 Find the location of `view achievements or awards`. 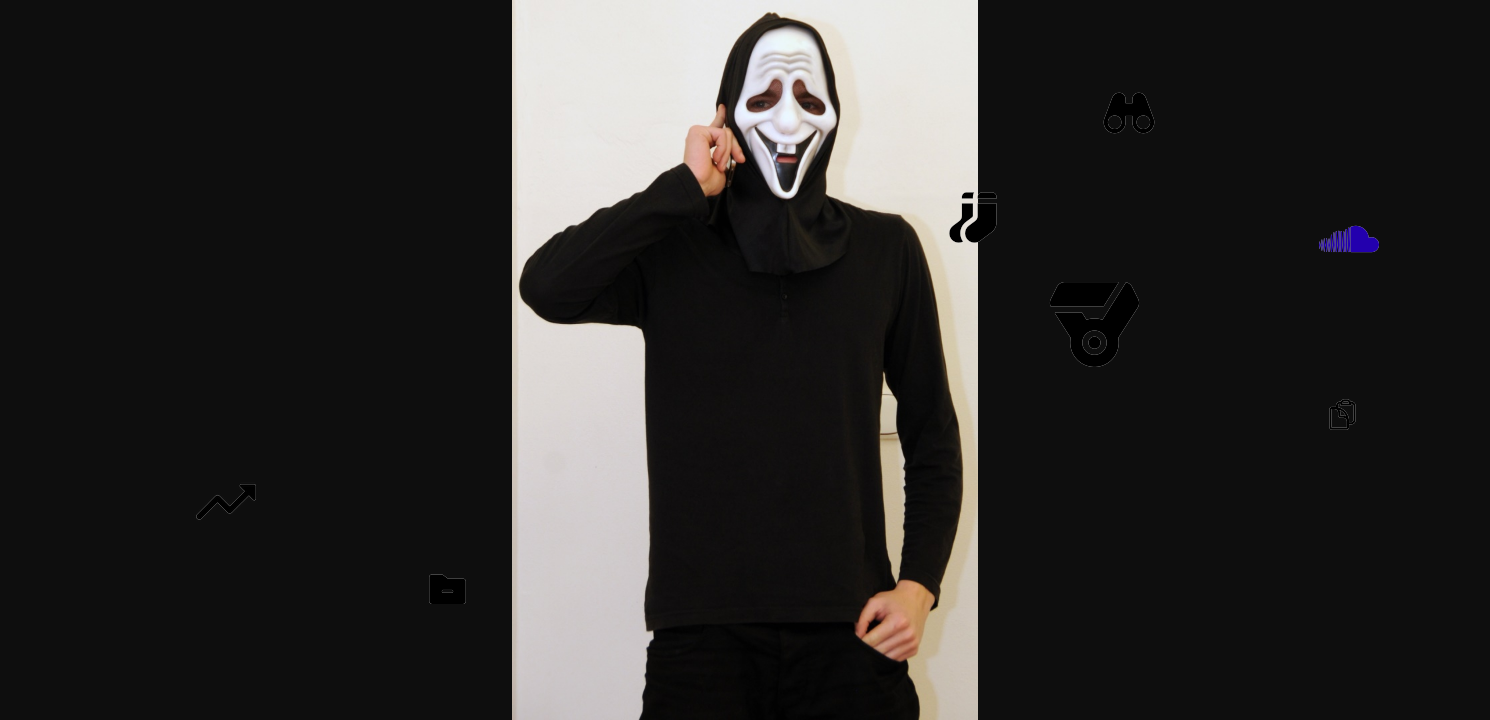

view achievements or awards is located at coordinates (1094, 324).